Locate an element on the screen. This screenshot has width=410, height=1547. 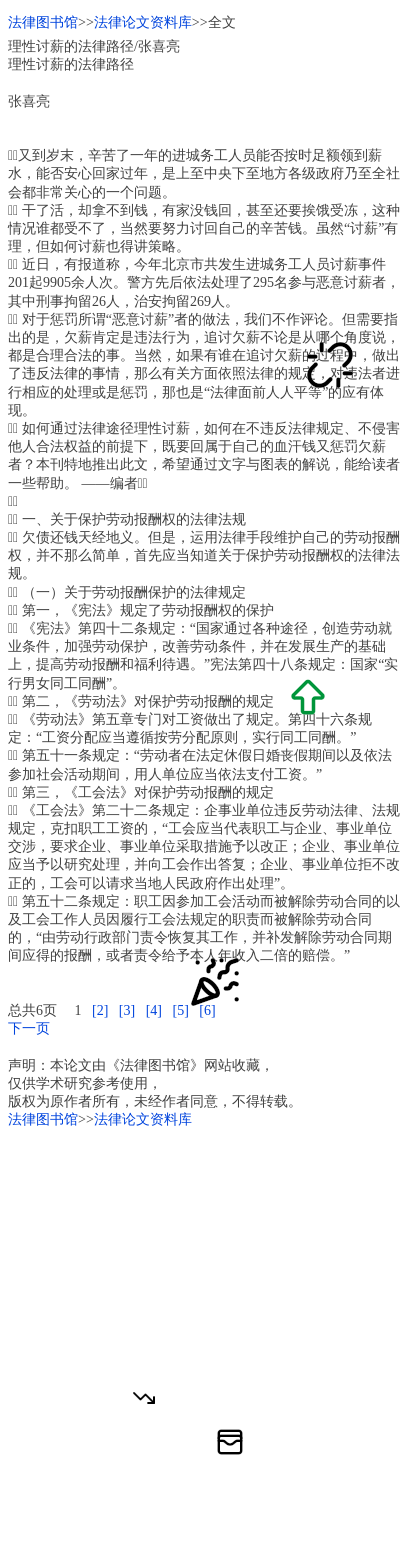
indicates a declining trend or decrease in value is located at coordinates (144, 1398).